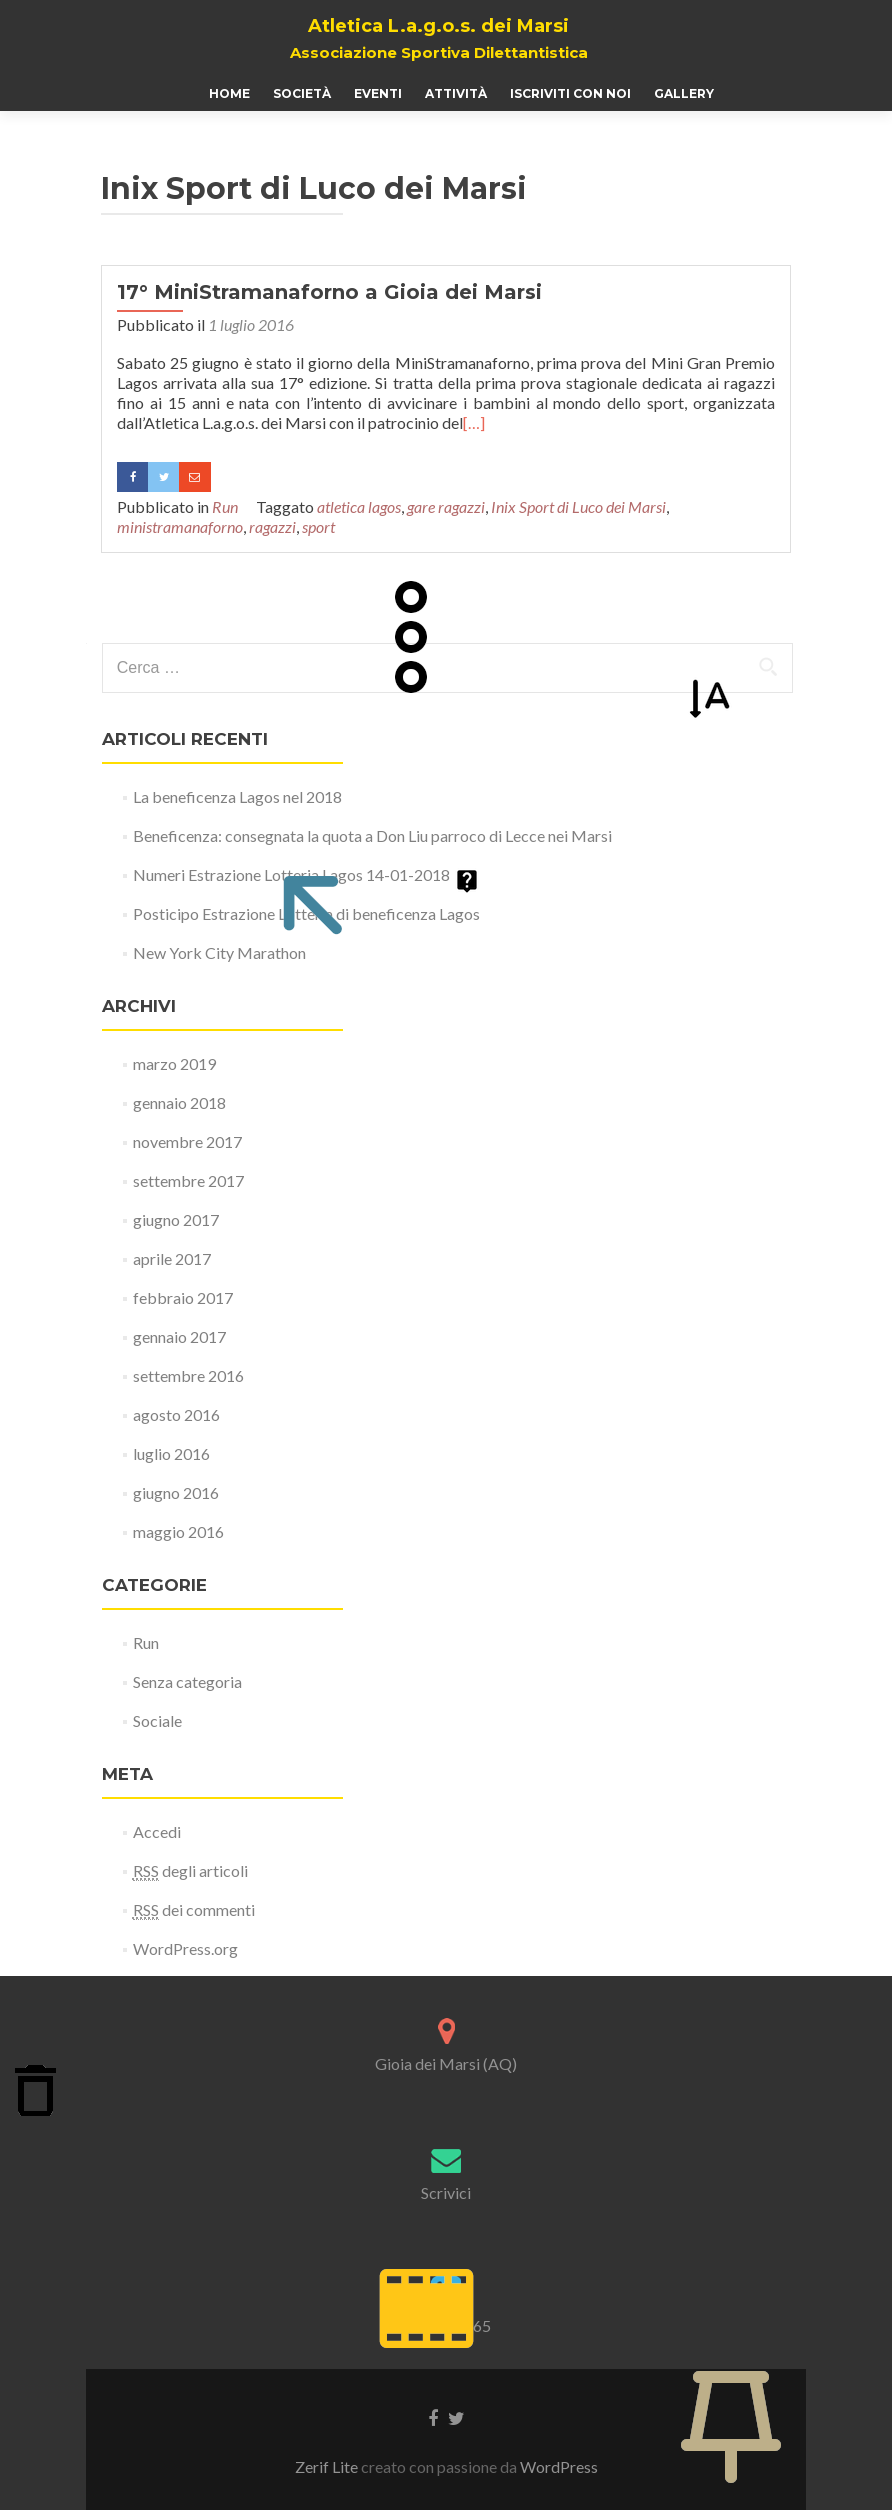  What do you see at coordinates (313, 905) in the screenshot?
I see `navigate back to previous screen` at bounding box center [313, 905].